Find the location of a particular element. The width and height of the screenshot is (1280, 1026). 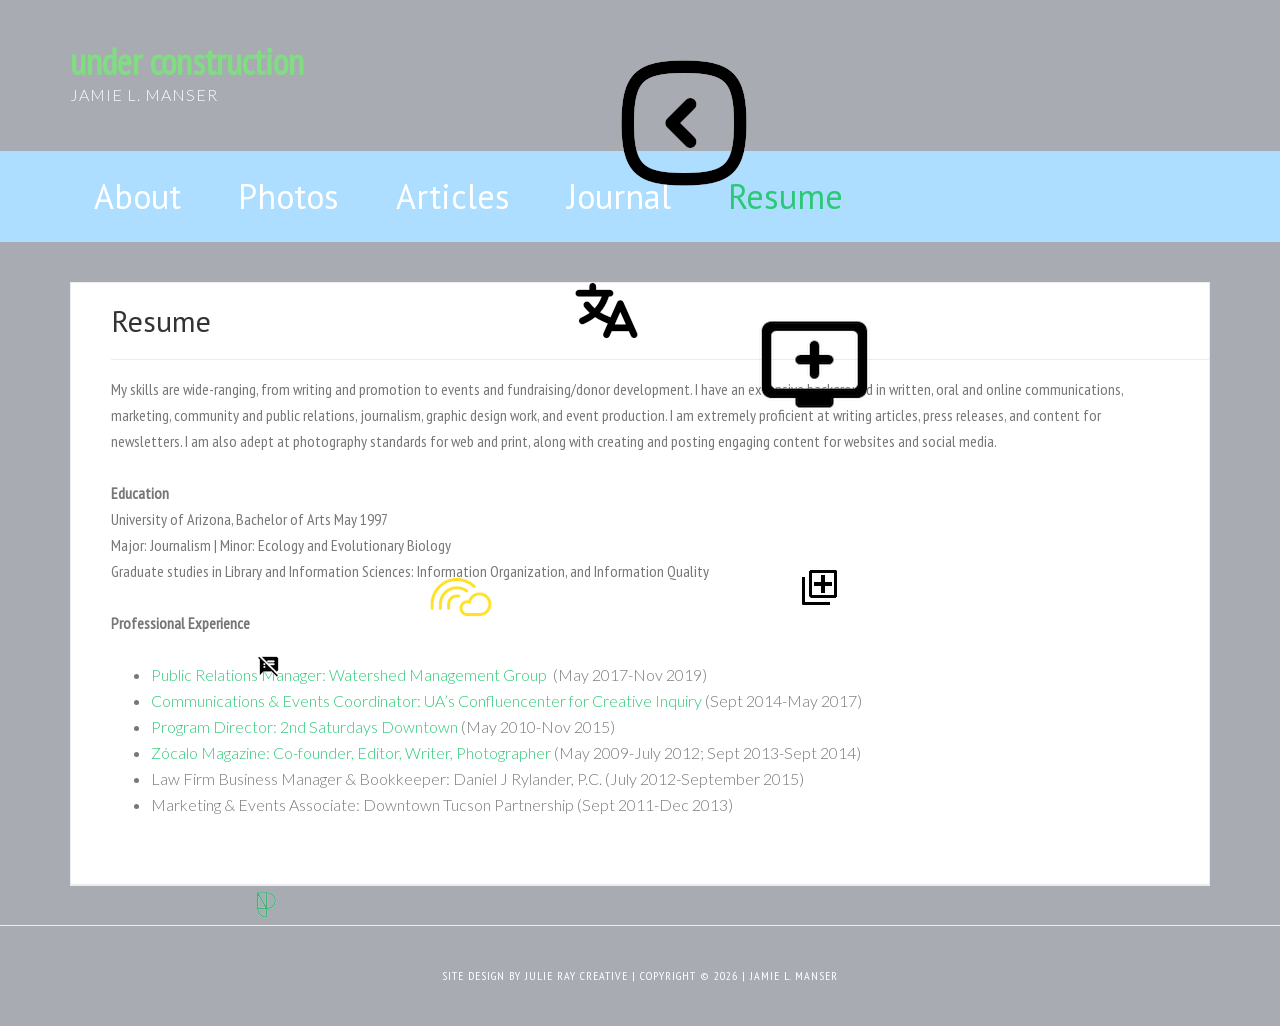

phosphor icons logo is located at coordinates (264, 903).